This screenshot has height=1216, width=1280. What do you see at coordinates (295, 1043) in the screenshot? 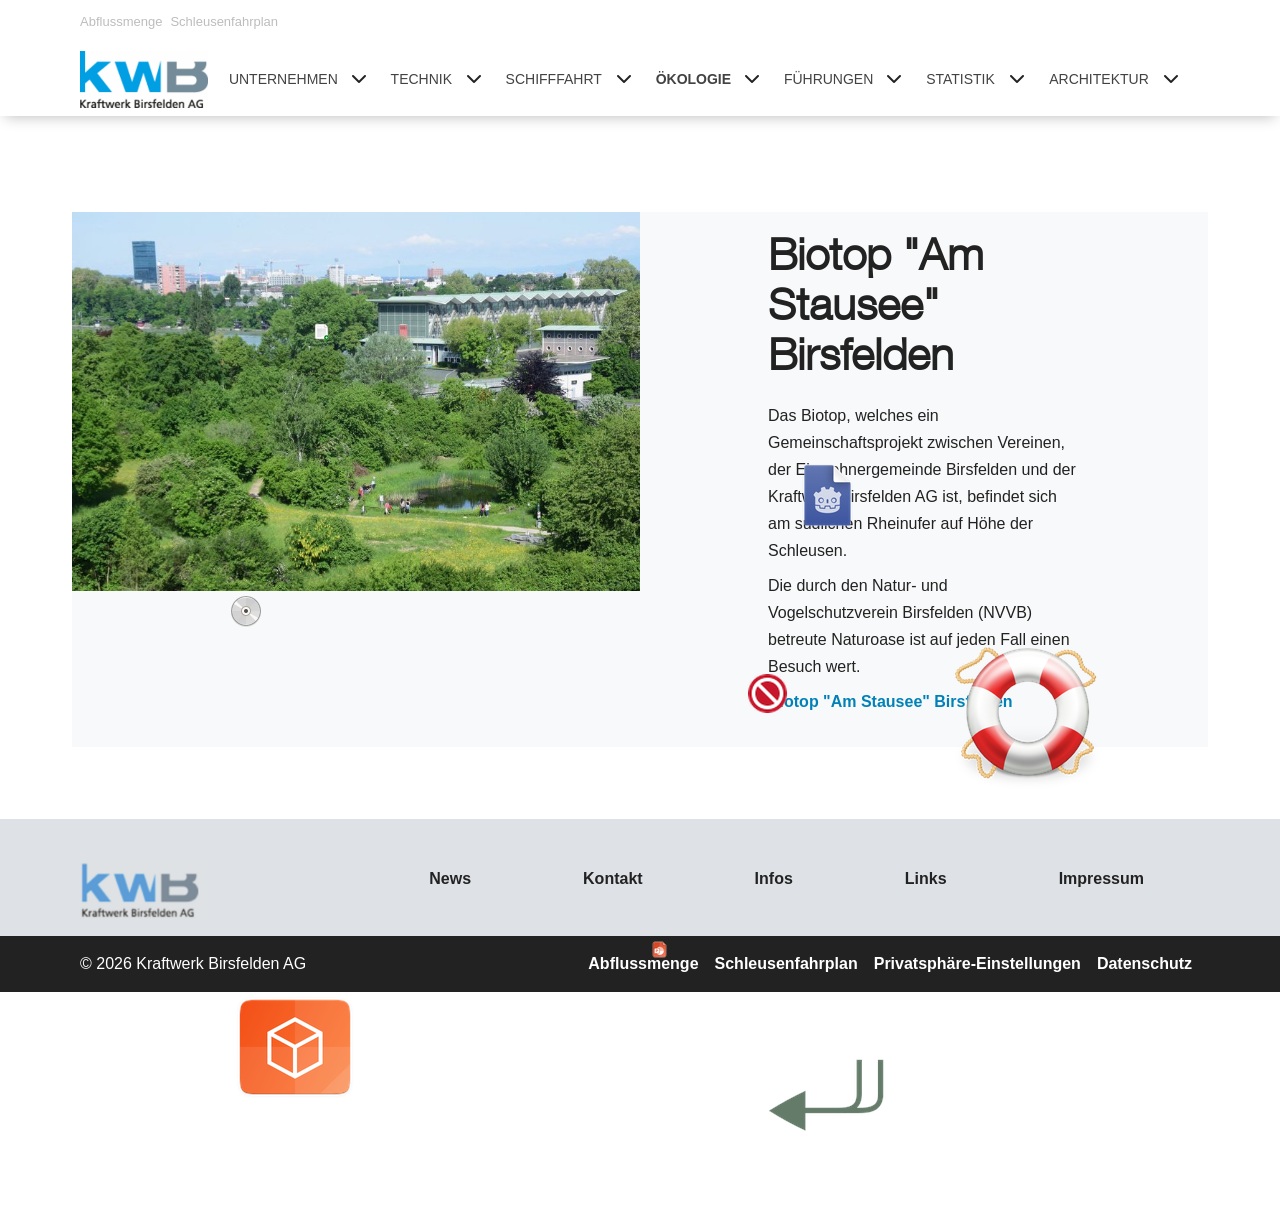
I see `3D model file in STL binary format` at bounding box center [295, 1043].